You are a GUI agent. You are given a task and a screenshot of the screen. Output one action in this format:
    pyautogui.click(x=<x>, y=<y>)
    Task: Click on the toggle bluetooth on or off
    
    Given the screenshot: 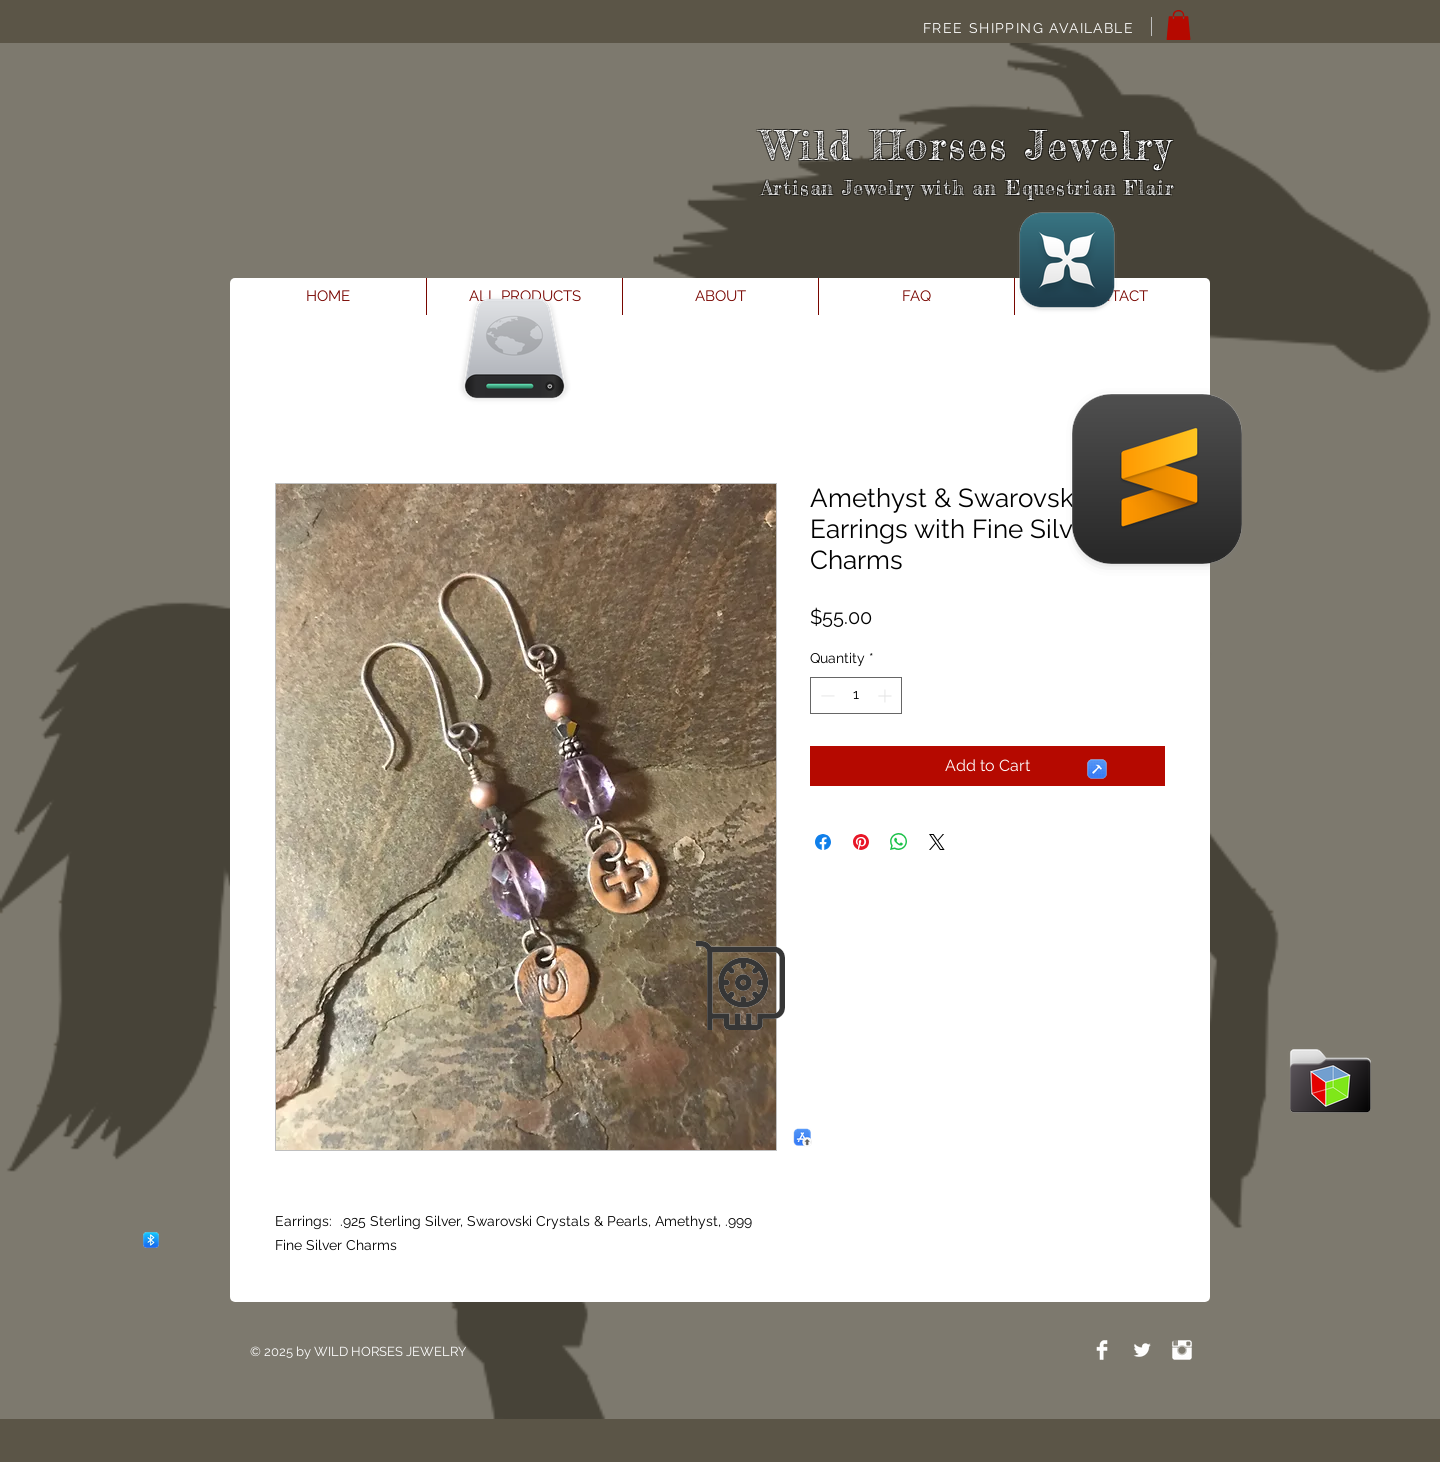 What is the action you would take?
    pyautogui.click(x=151, y=1240)
    